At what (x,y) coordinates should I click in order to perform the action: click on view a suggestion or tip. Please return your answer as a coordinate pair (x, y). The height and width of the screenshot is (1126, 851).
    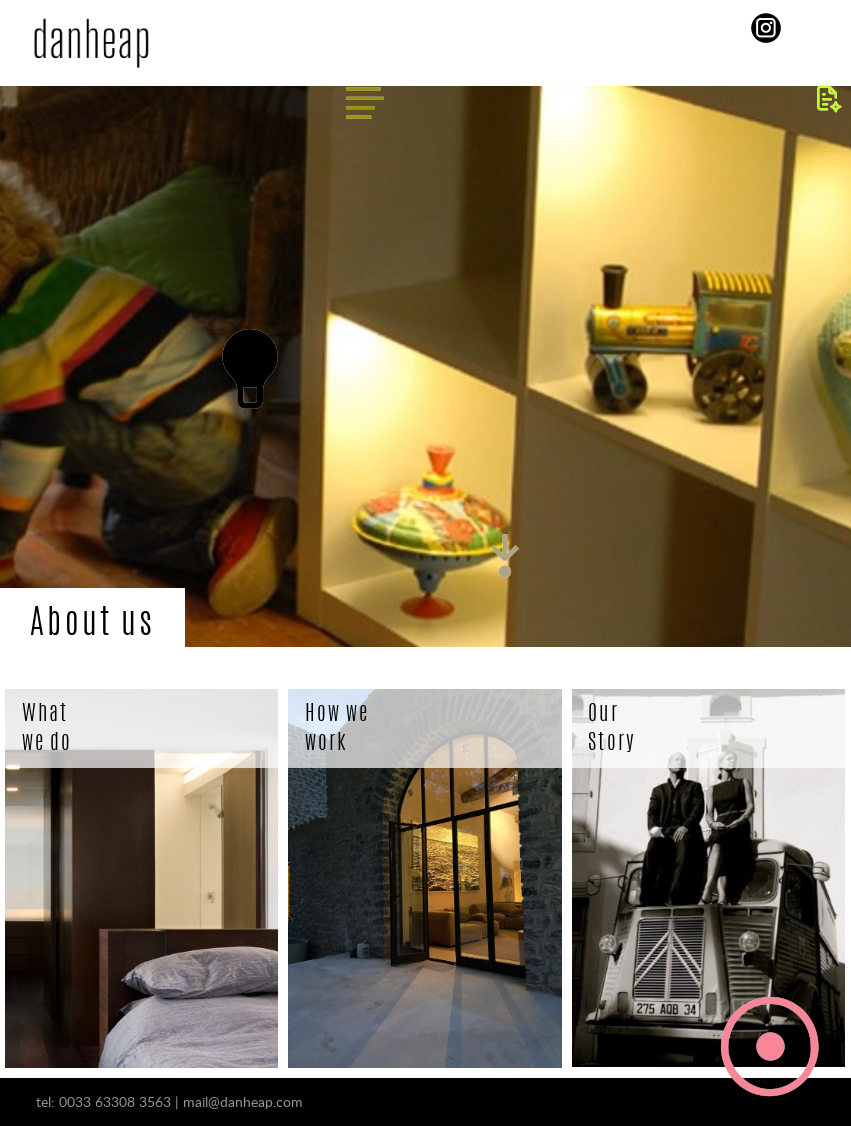
    Looking at the image, I should click on (247, 372).